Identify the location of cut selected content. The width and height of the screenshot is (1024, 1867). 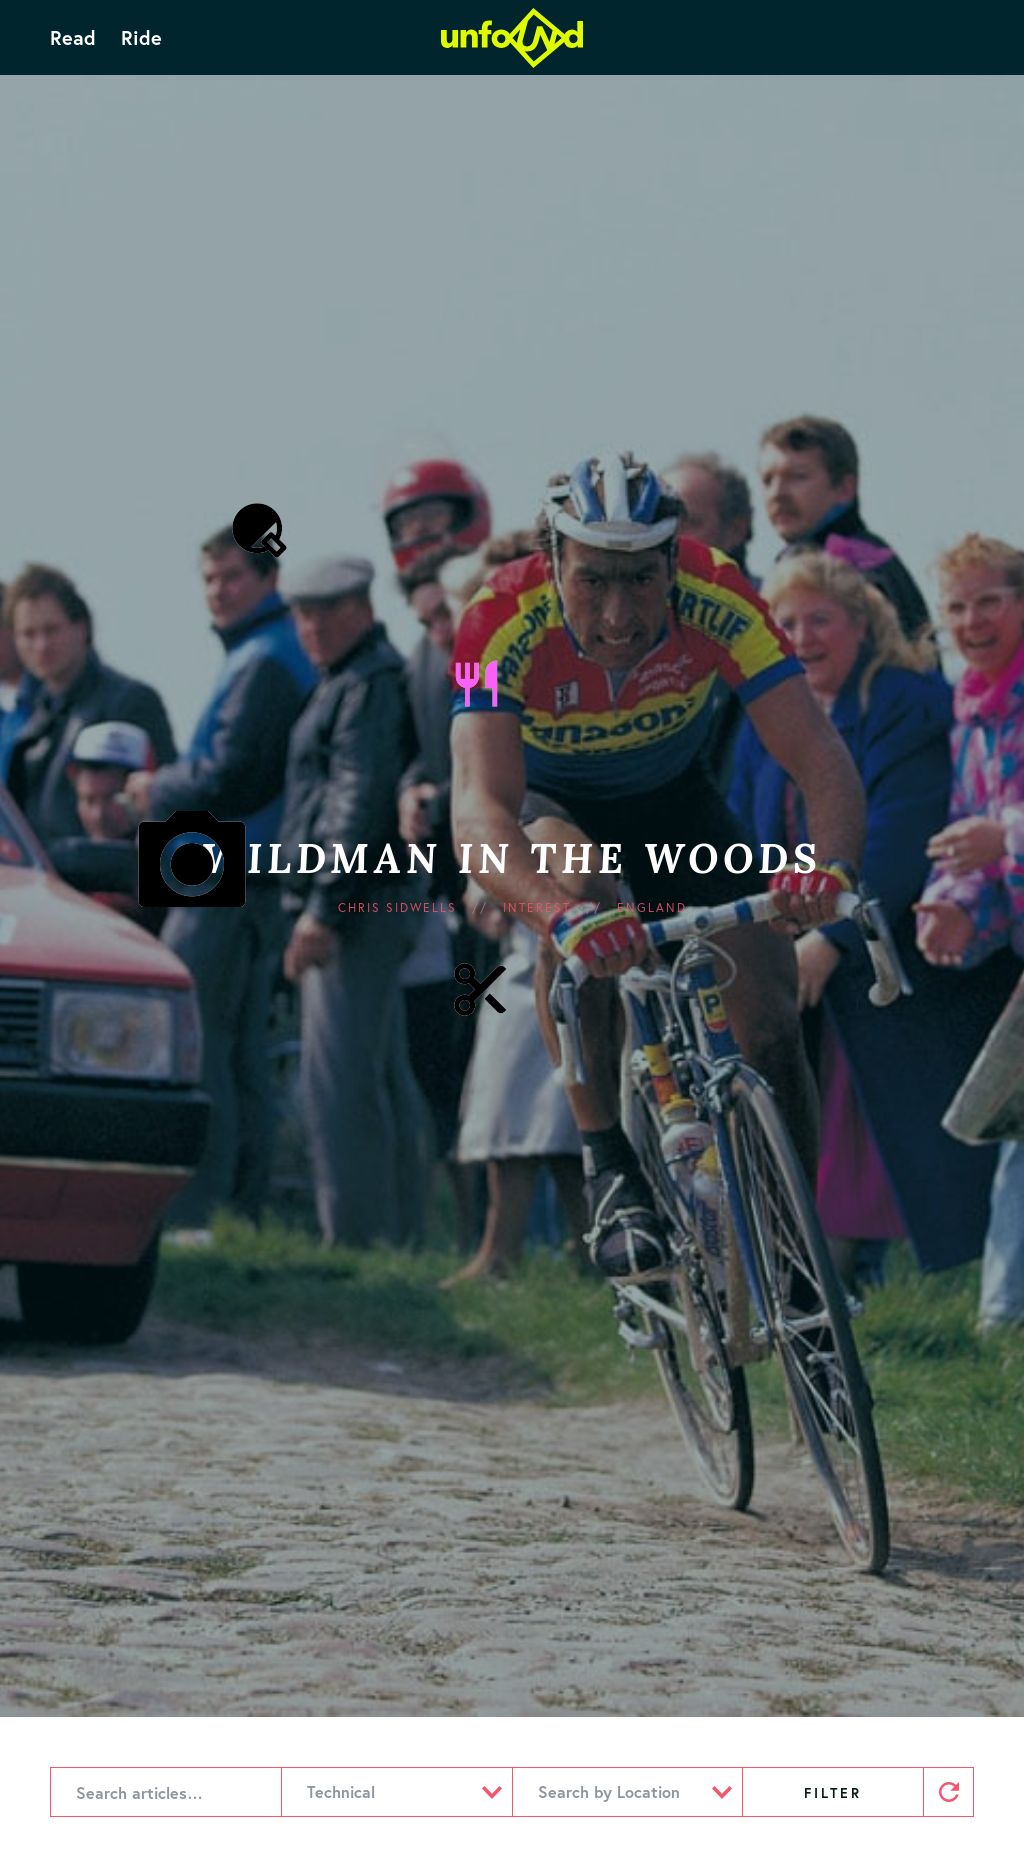
(480, 989).